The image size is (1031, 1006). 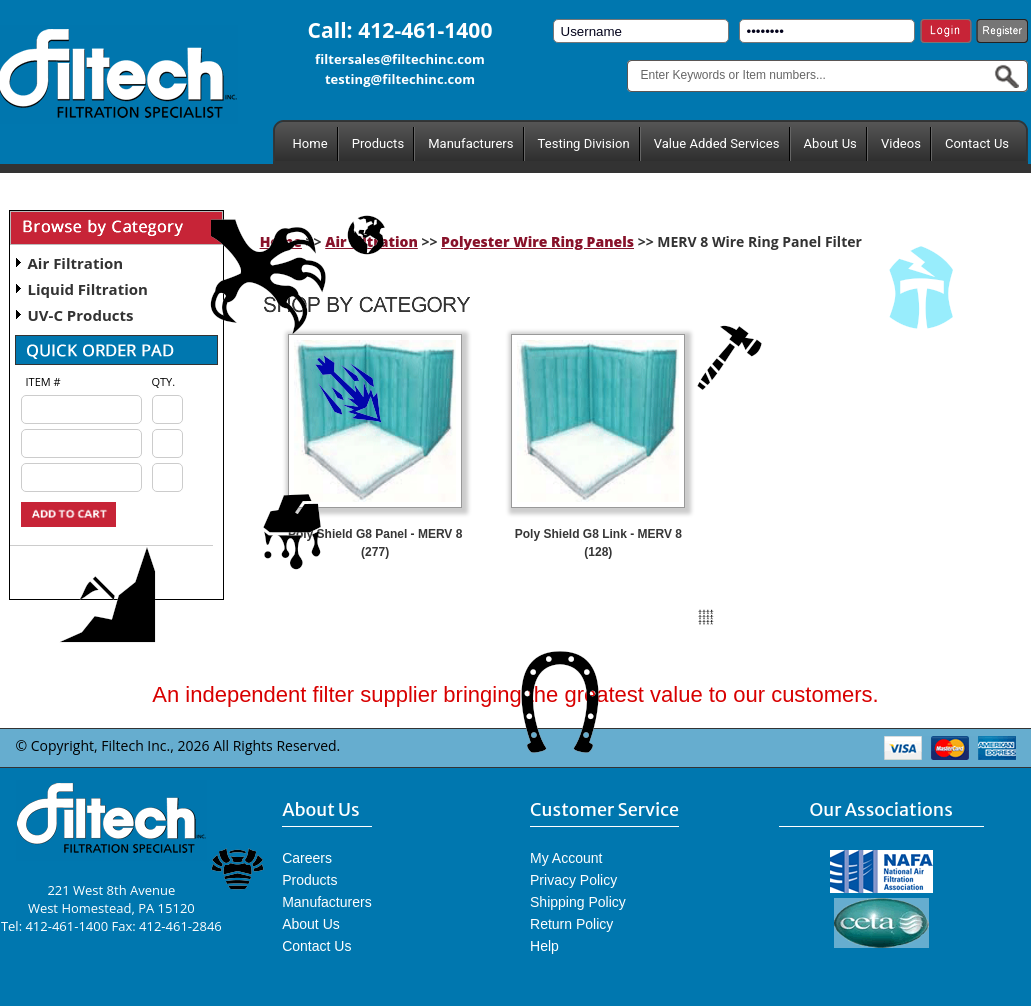 What do you see at coordinates (560, 702) in the screenshot?
I see `access luck or fortune-related game features` at bounding box center [560, 702].